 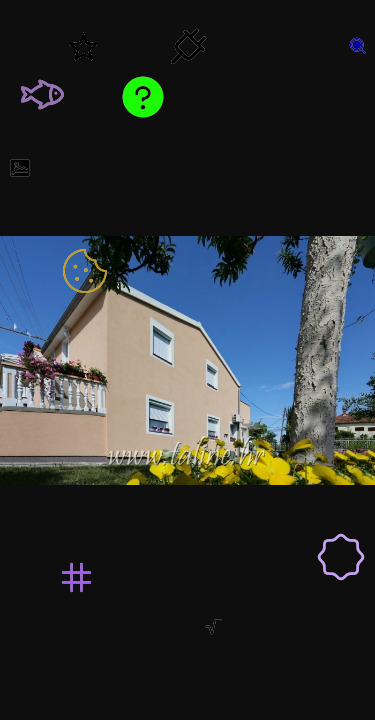 What do you see at coordinates (143, 97) in the screenshot?
I see `access help or support` at bounding box center [143, 97].